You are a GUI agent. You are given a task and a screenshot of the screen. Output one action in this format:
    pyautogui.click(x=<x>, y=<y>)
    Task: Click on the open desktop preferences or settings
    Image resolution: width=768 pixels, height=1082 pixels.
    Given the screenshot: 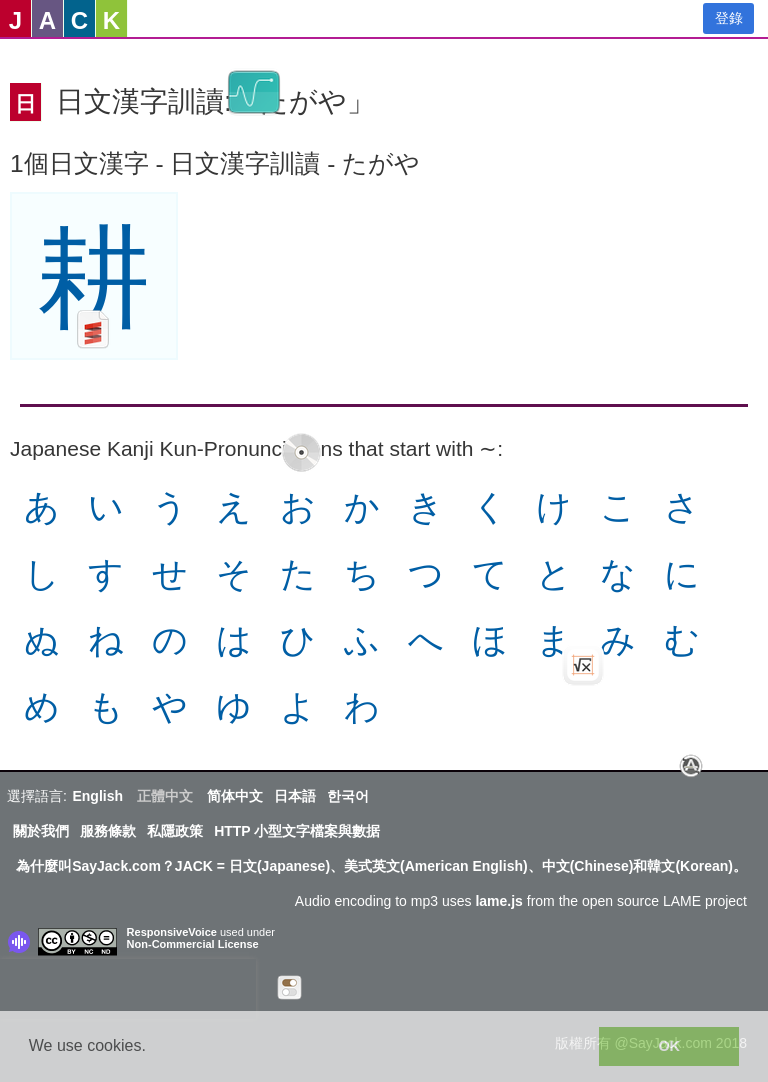 What is the action you would take?
    pyautogui.click(x=289, y=987)
    